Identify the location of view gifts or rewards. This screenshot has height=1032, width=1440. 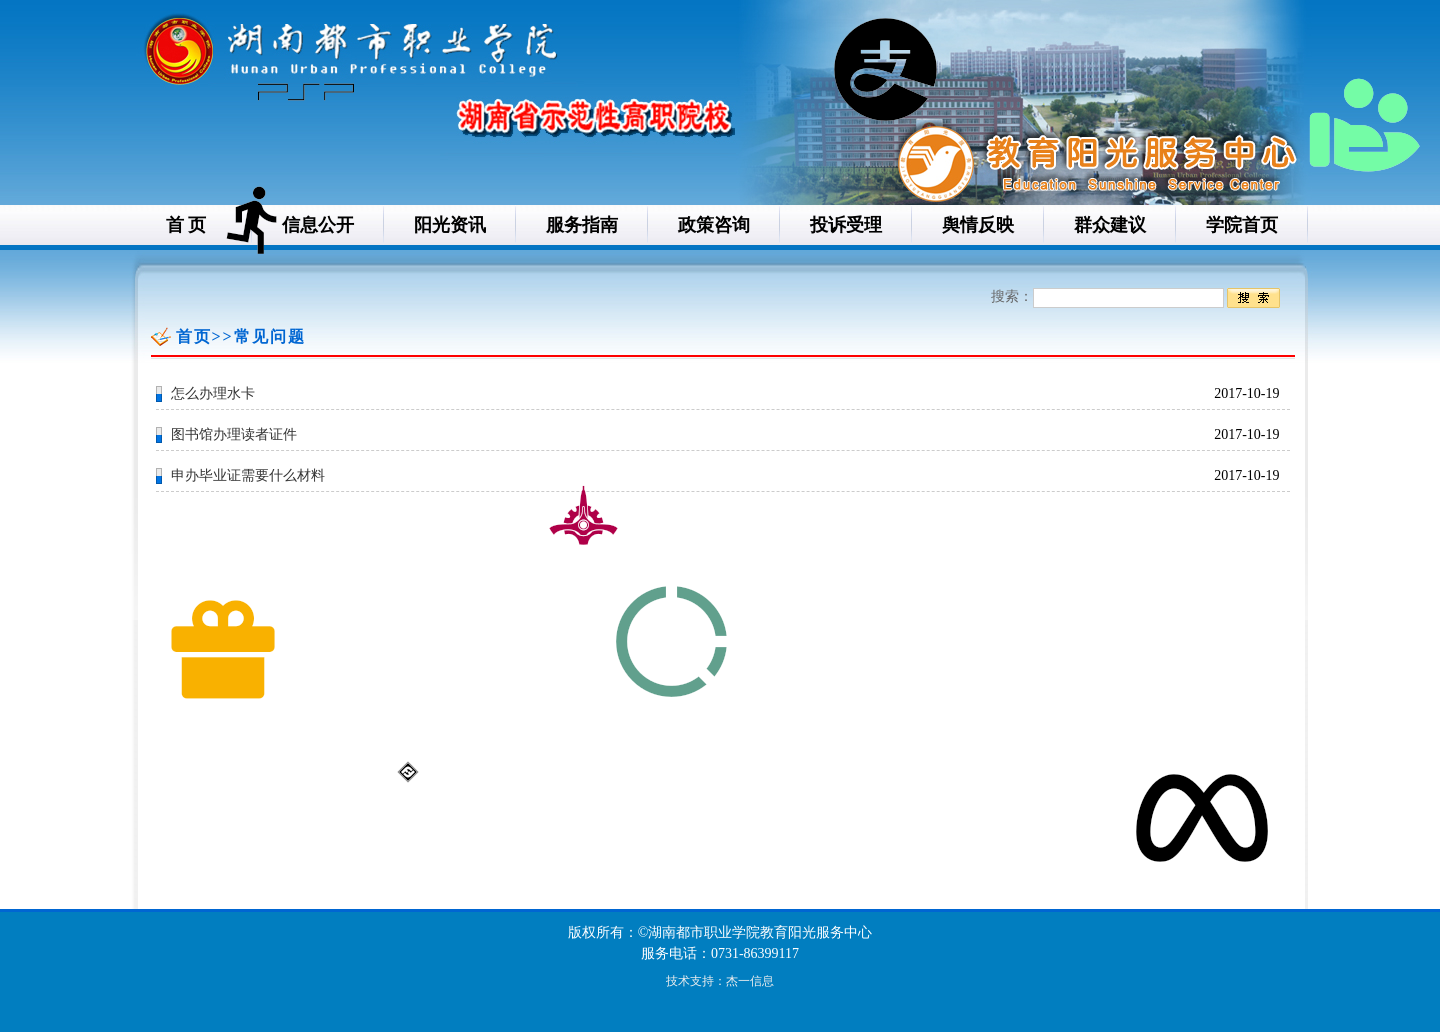
(223, 652).